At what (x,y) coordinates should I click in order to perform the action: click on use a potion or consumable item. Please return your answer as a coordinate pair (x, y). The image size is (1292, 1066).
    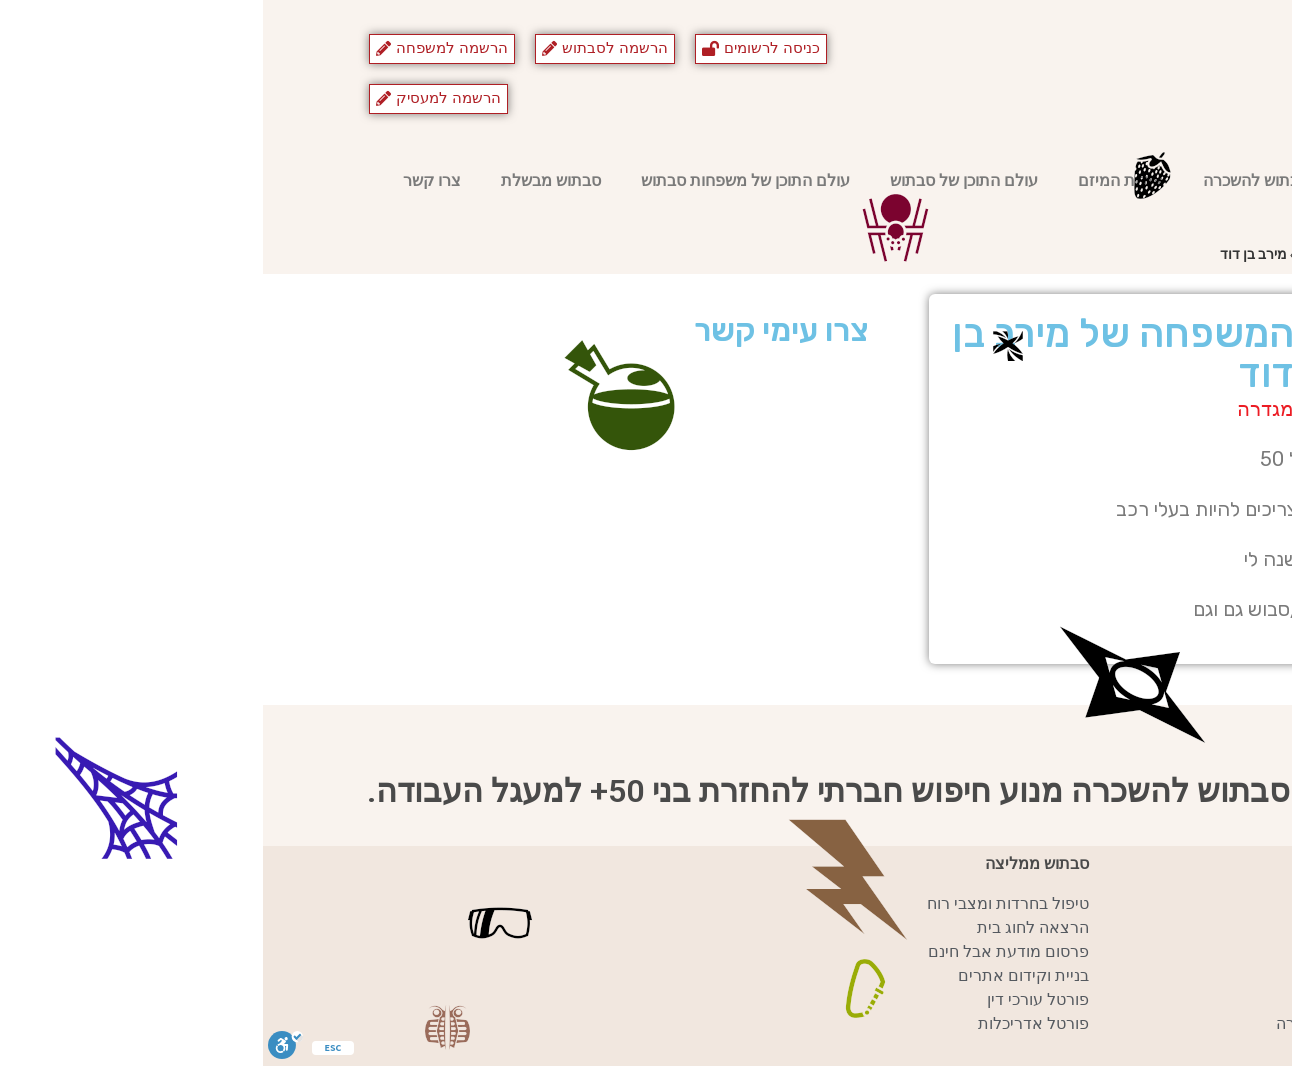
    Looking at the image, I should click on (620, 395).